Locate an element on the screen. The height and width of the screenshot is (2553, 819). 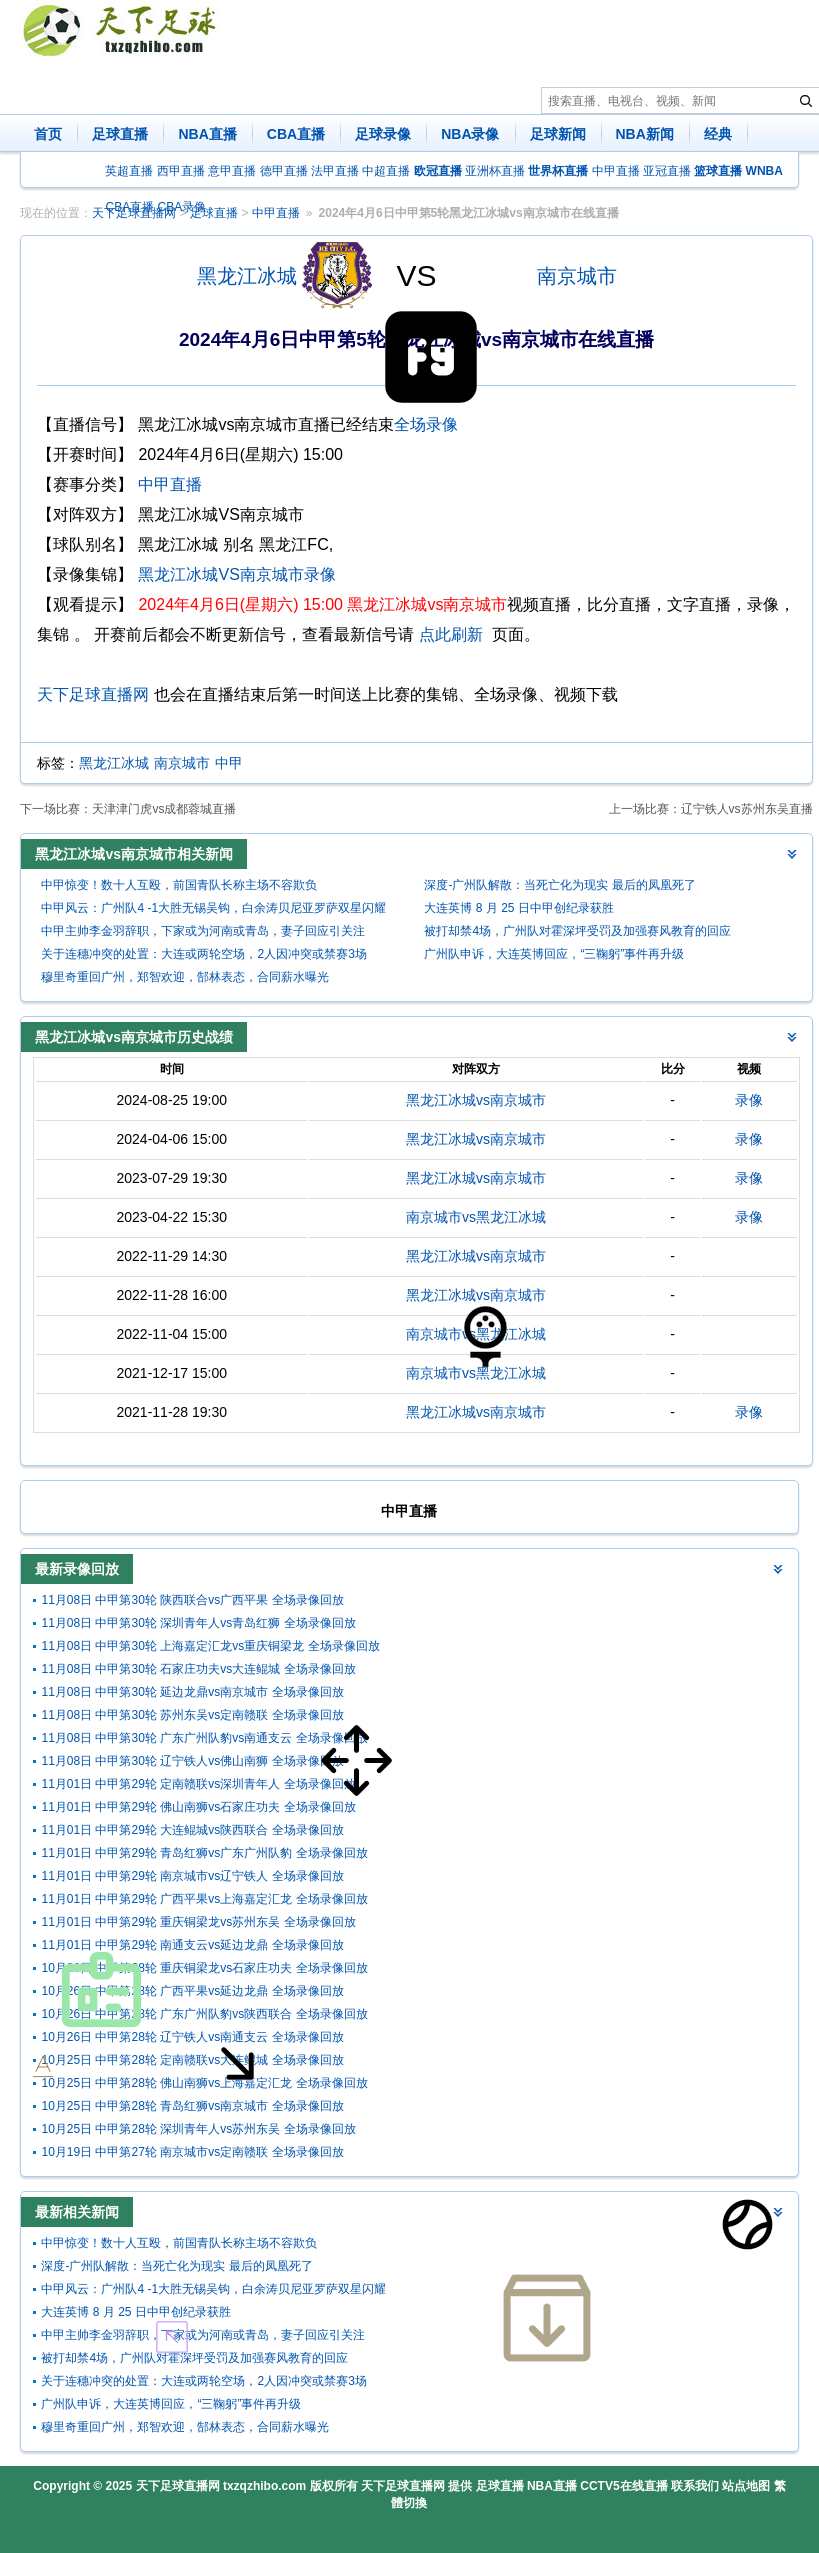
access golf-related features or scores is located at coordinates (485, 1336).